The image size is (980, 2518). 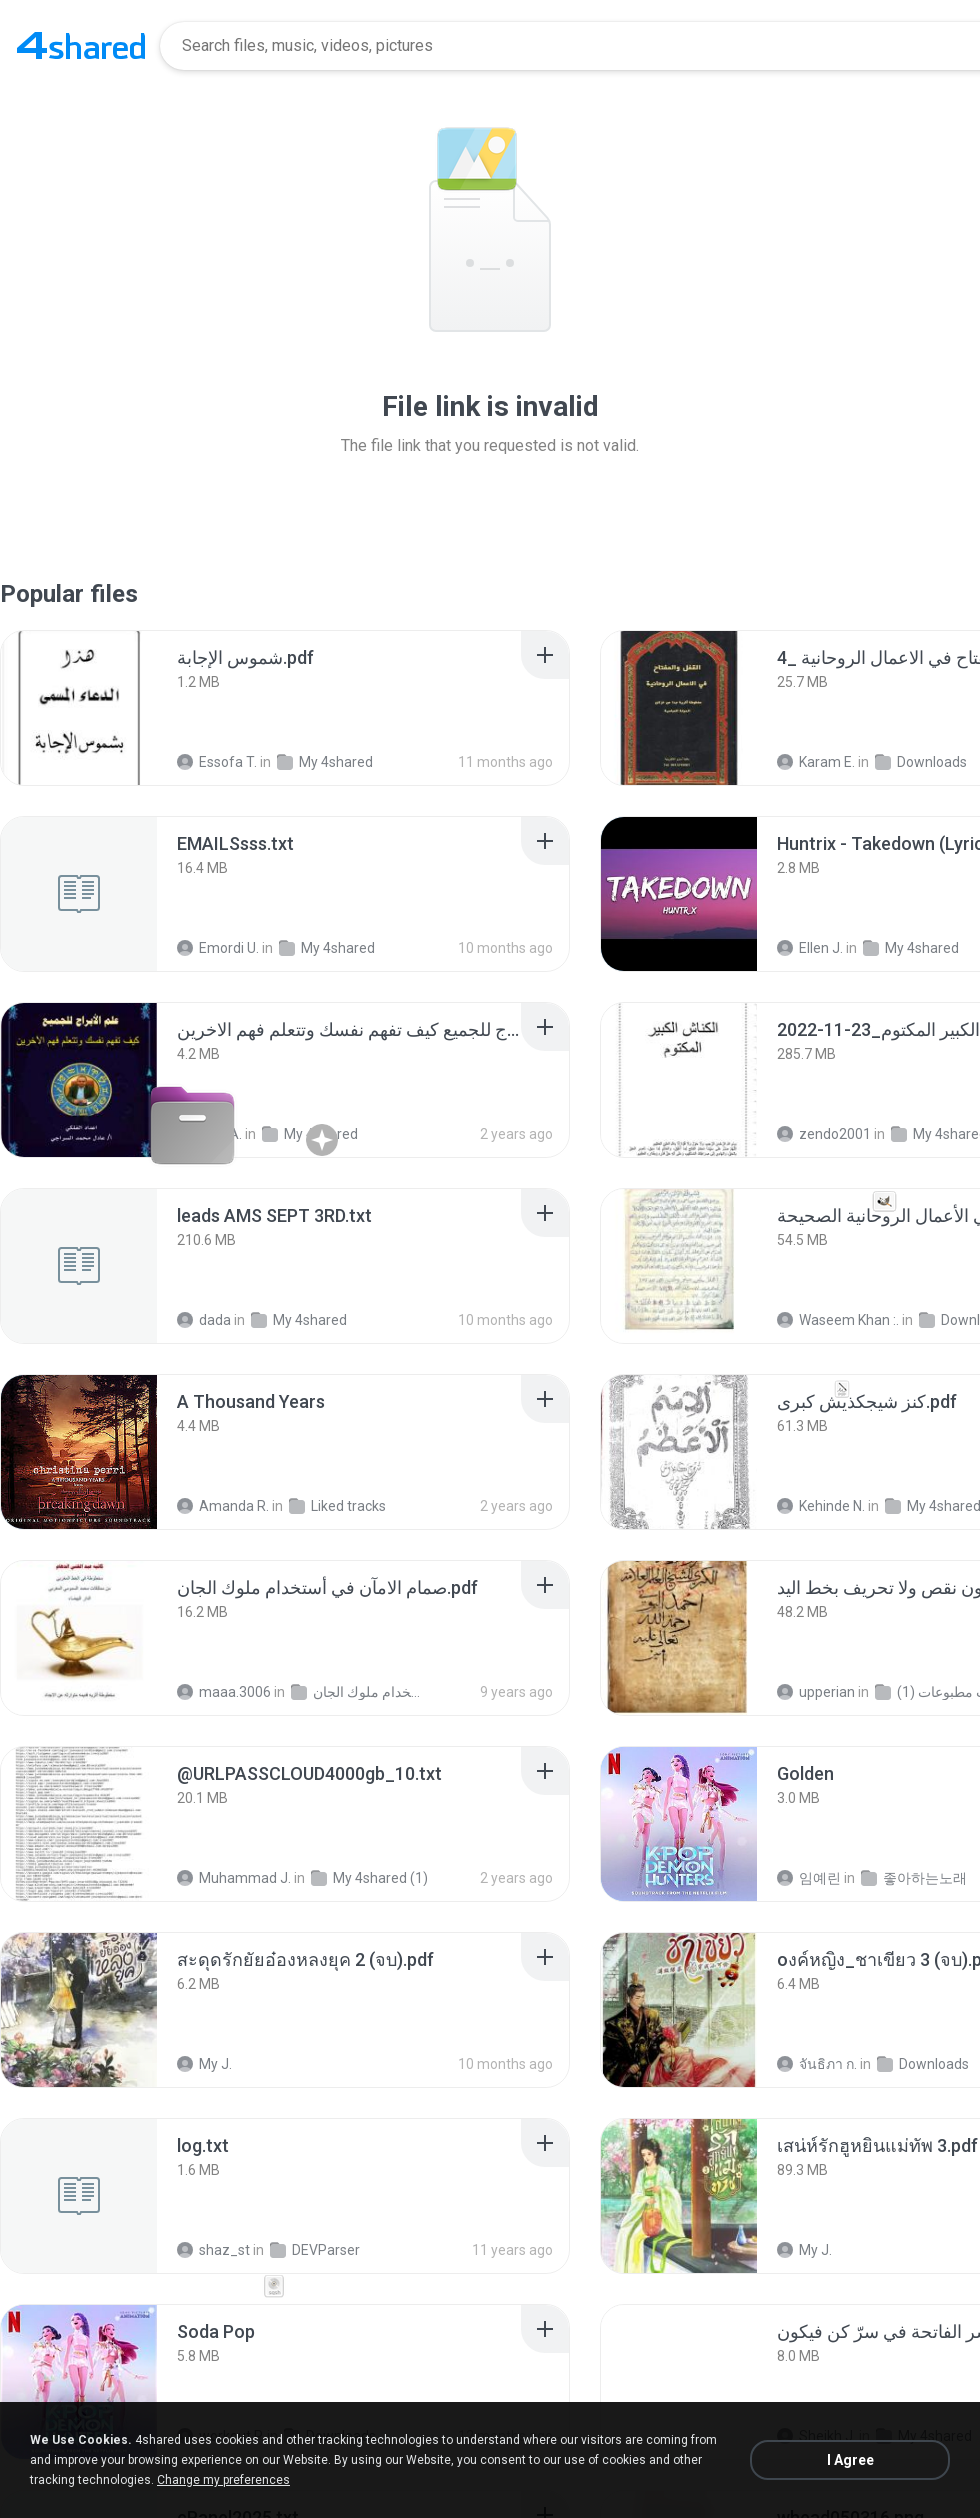 What do you see at coordinates (274, 2286) in the screenshot?
I see `a squashfs compressed filesystem image file` at bounding box center [274, 2286].